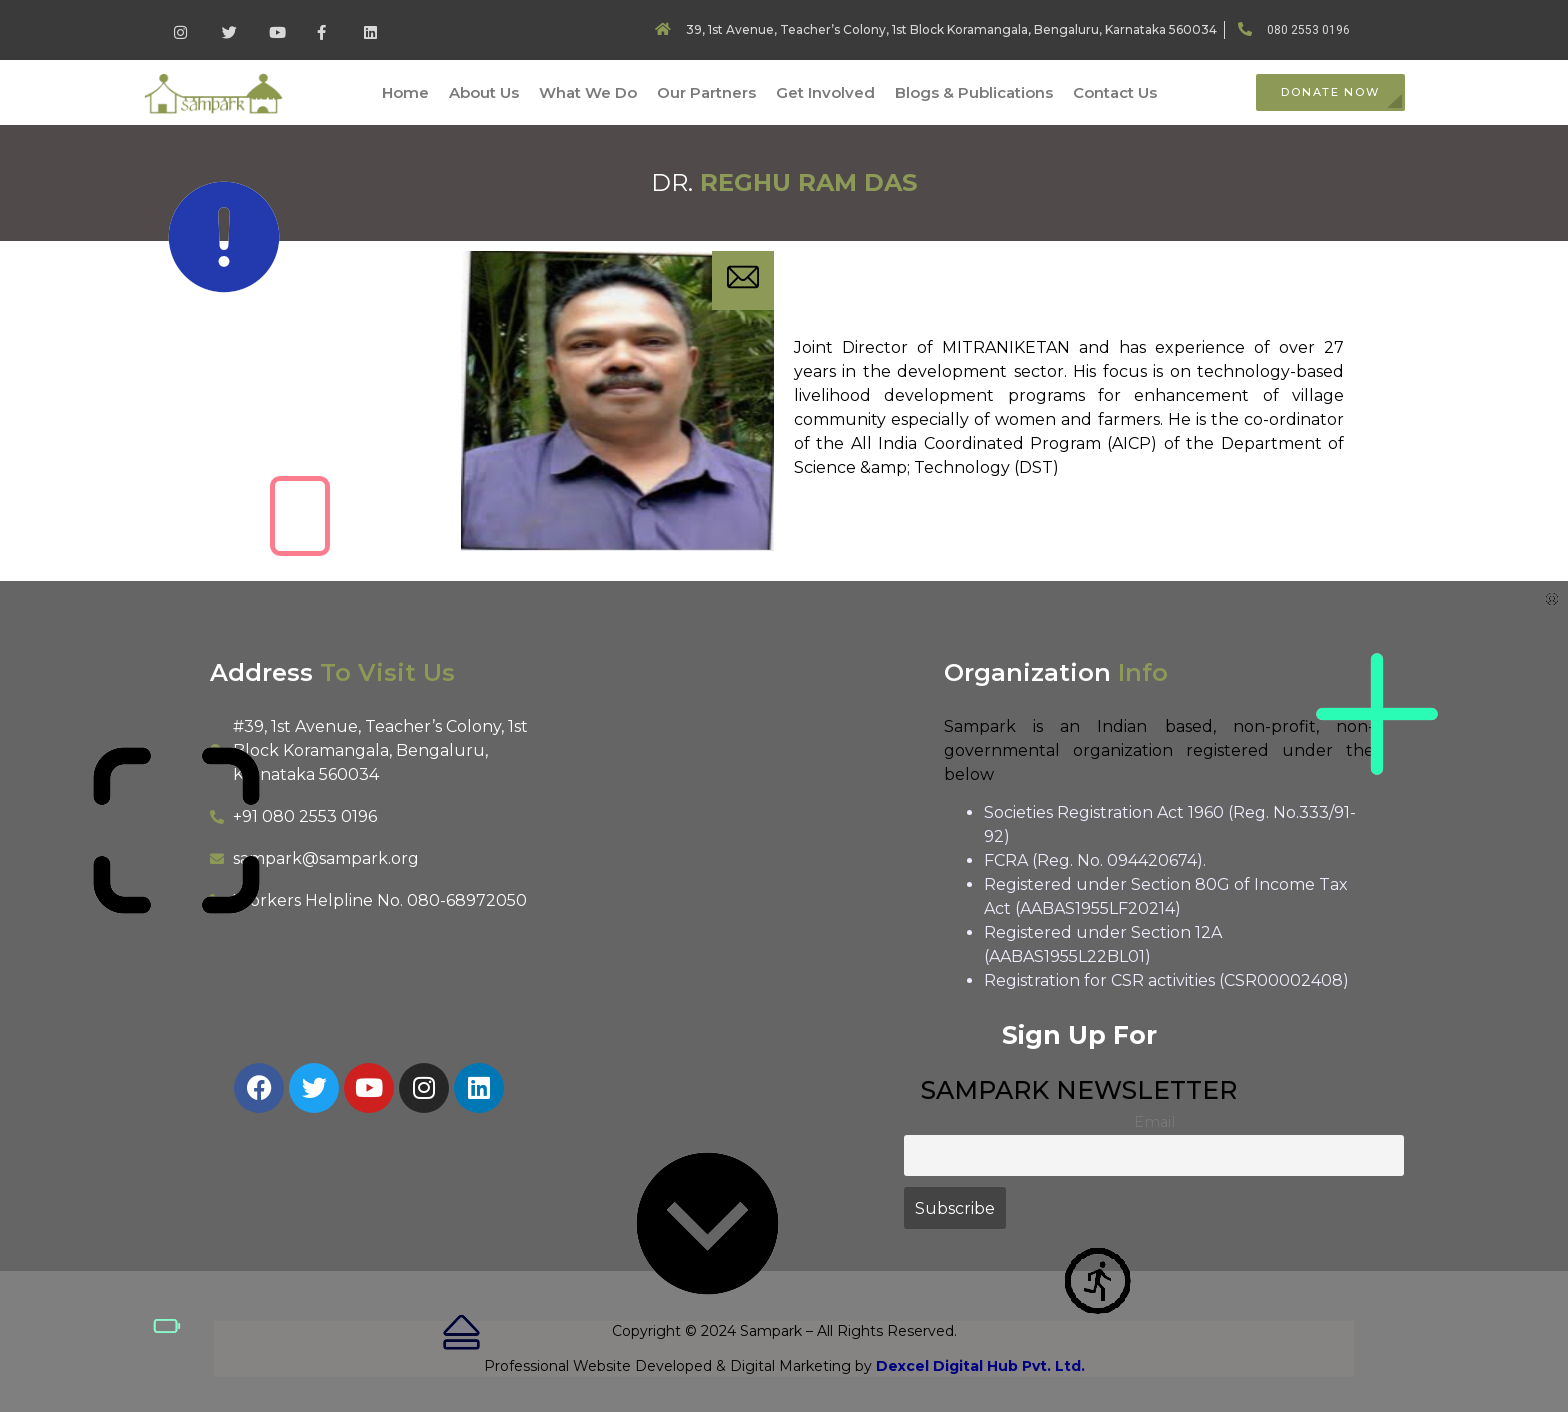 The width and height of the screenshot is (1568, 1412). What do you see at coordinates (1098, 1281) in the screenshot?
I see `start a run or jogging activity` at bounding box center [1098, 1281].